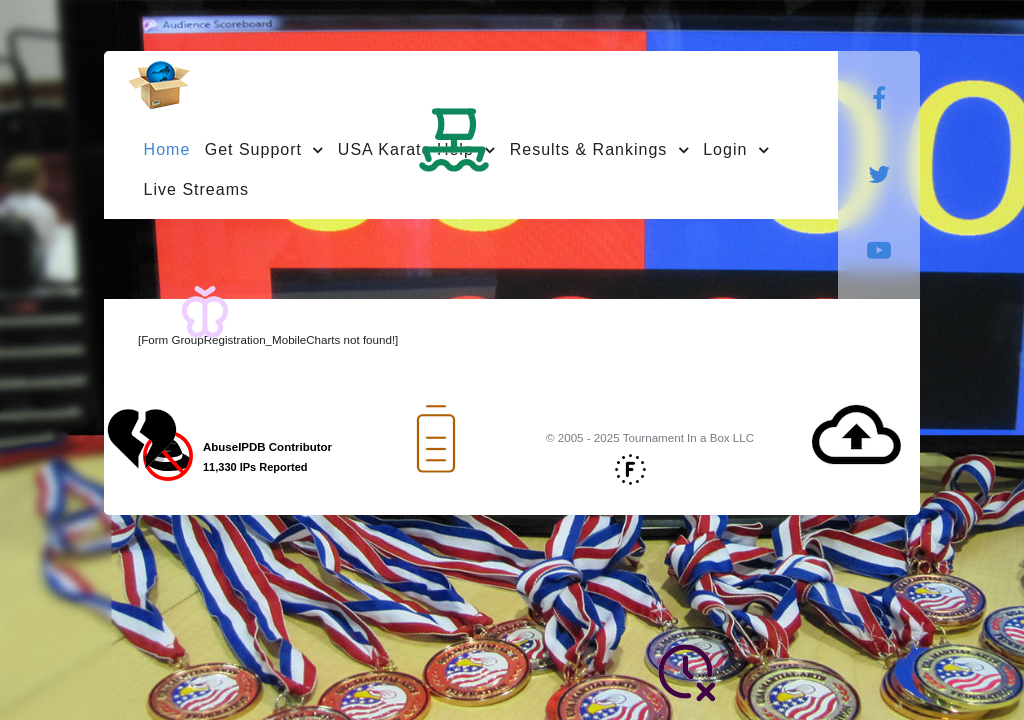  I want to click on access sailing or boating features, so click(454, 140).